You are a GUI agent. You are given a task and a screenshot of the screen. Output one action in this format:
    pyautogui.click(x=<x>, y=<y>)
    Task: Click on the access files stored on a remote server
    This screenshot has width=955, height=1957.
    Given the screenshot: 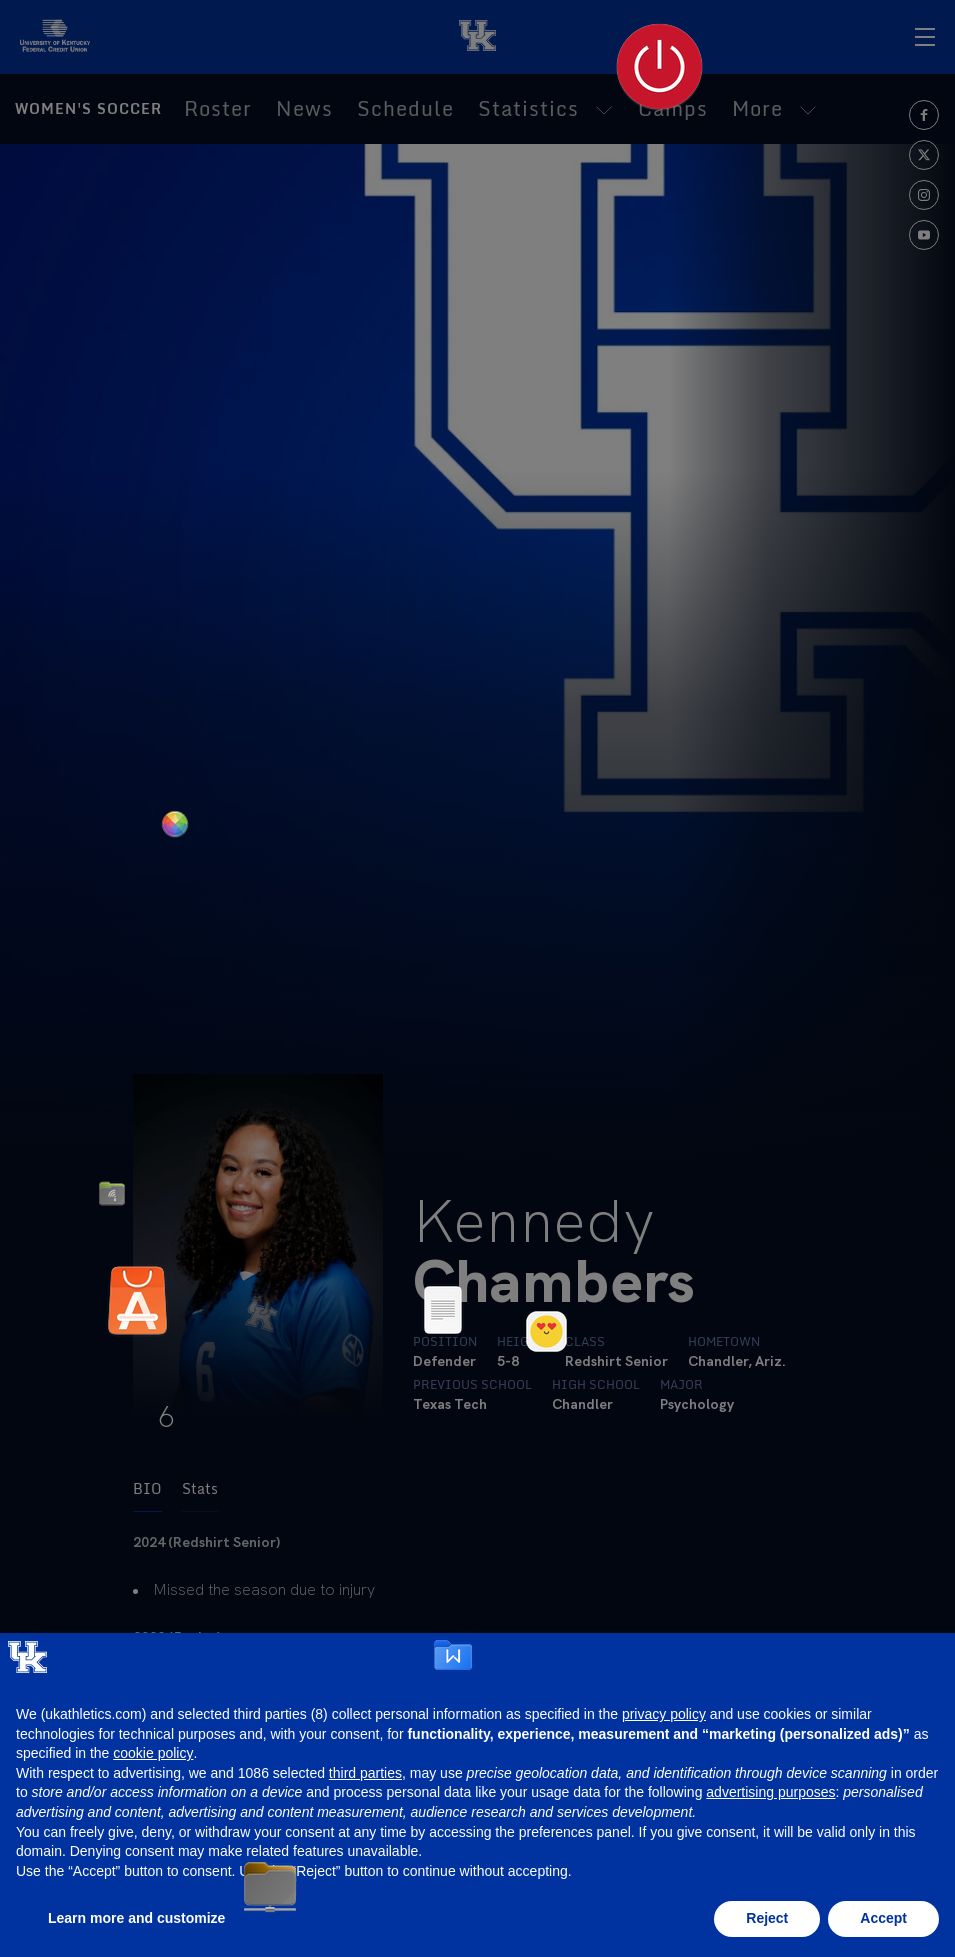 What is the action you would take?
    pyautogui.click(x=270, y=1886)
    